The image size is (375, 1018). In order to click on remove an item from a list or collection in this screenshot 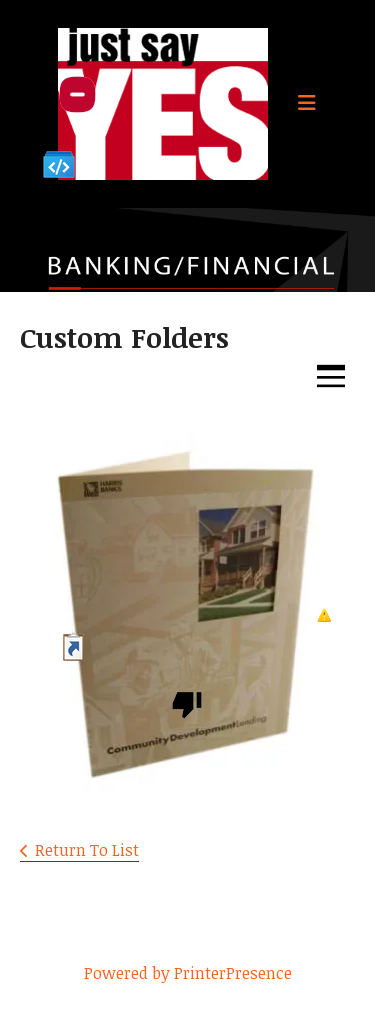, I will do `click(77, 94)`.